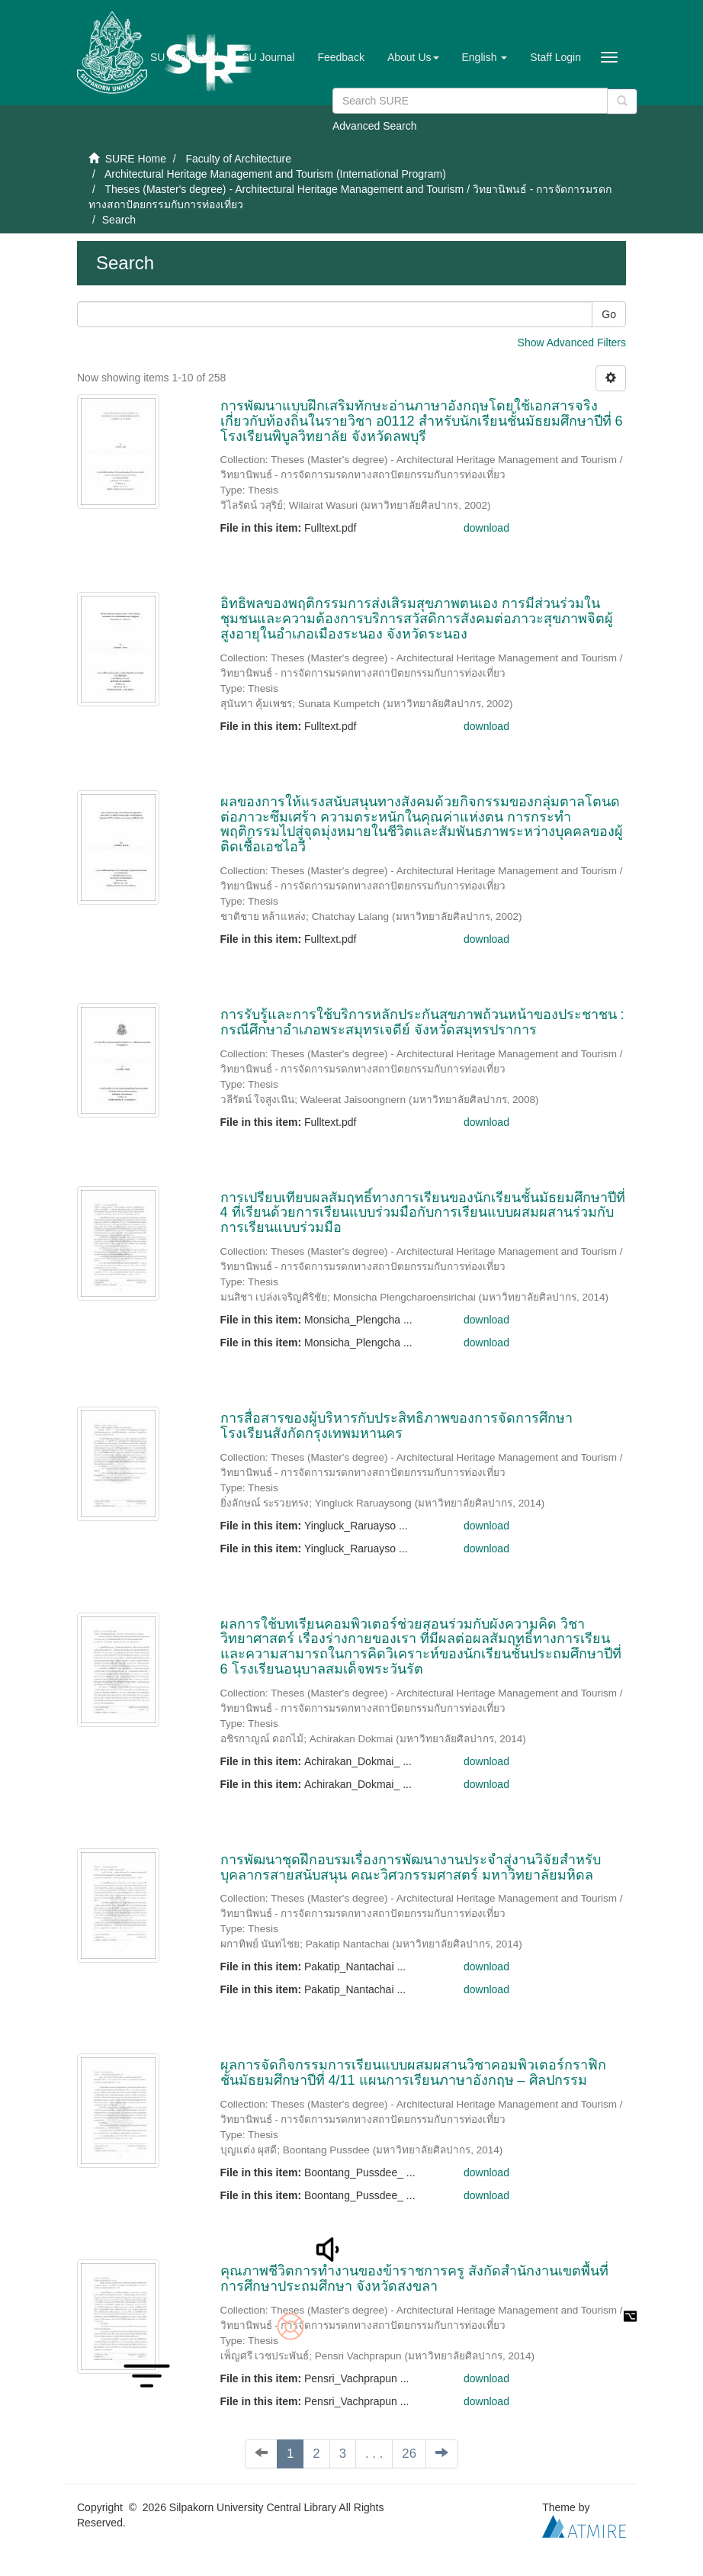 This screenshot has width=703, height=2576. What do you see at coordinates (630, 2316) in the screenshot?
I see `keyboard option/alt key symbol` at bounding box center [630, 2316].